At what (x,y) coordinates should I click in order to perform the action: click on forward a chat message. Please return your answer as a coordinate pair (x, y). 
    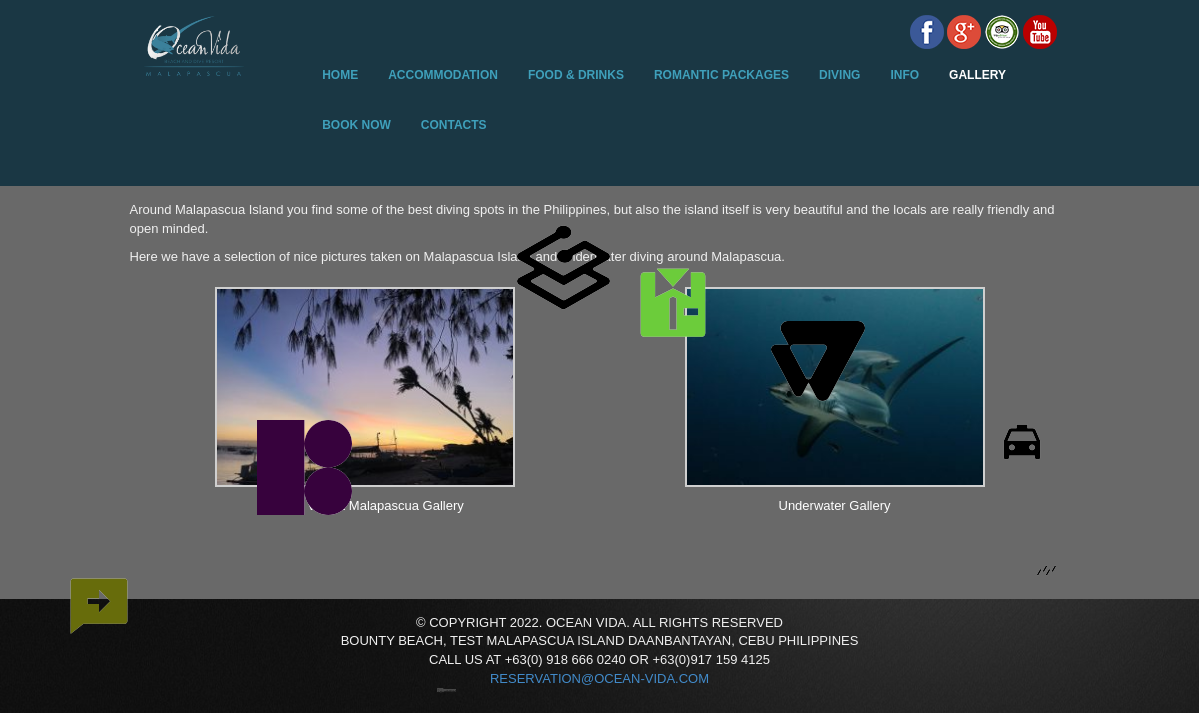
    Looking at the image, I should click on (99, 604).